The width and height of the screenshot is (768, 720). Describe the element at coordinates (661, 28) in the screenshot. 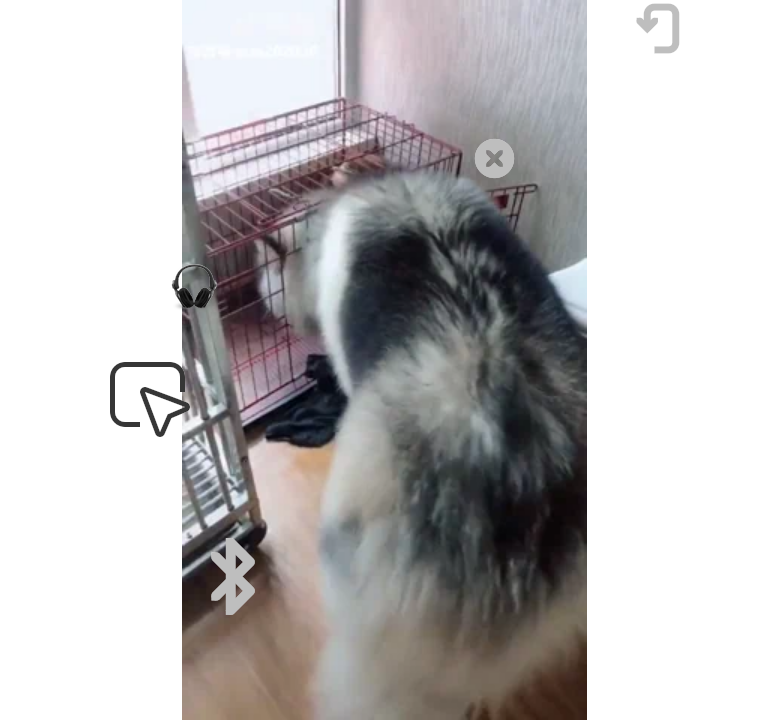

I see `wrap text or content to the next line` at that location.